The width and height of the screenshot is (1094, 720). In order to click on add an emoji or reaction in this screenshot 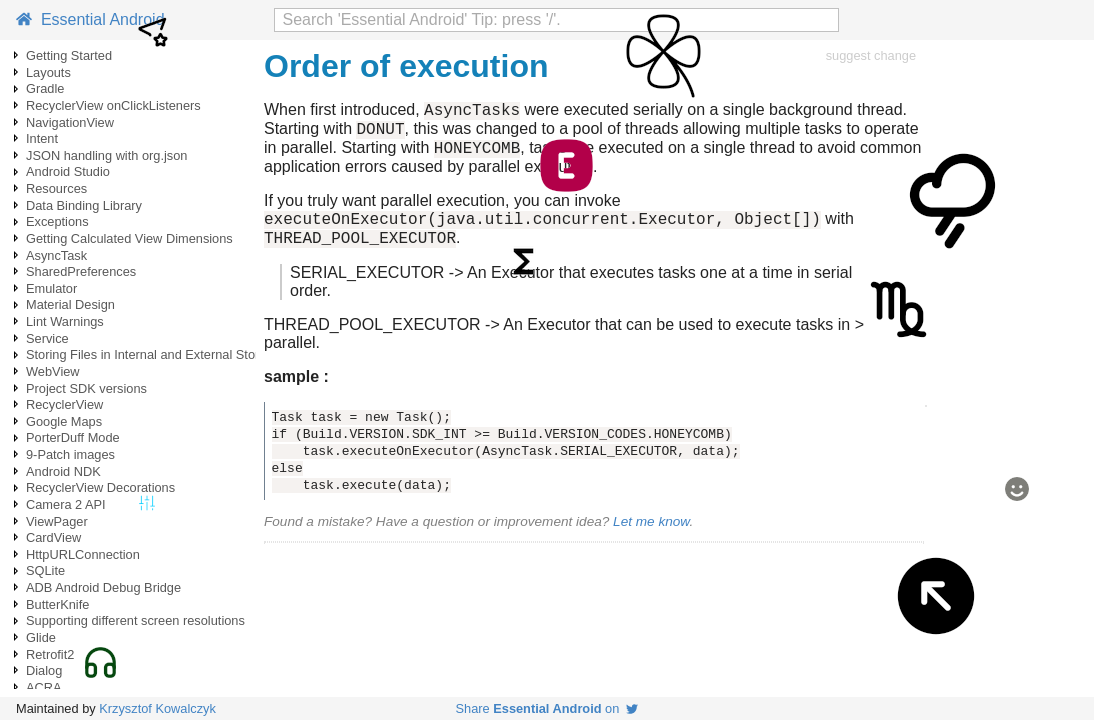, I will do `click(1017, 489)`.